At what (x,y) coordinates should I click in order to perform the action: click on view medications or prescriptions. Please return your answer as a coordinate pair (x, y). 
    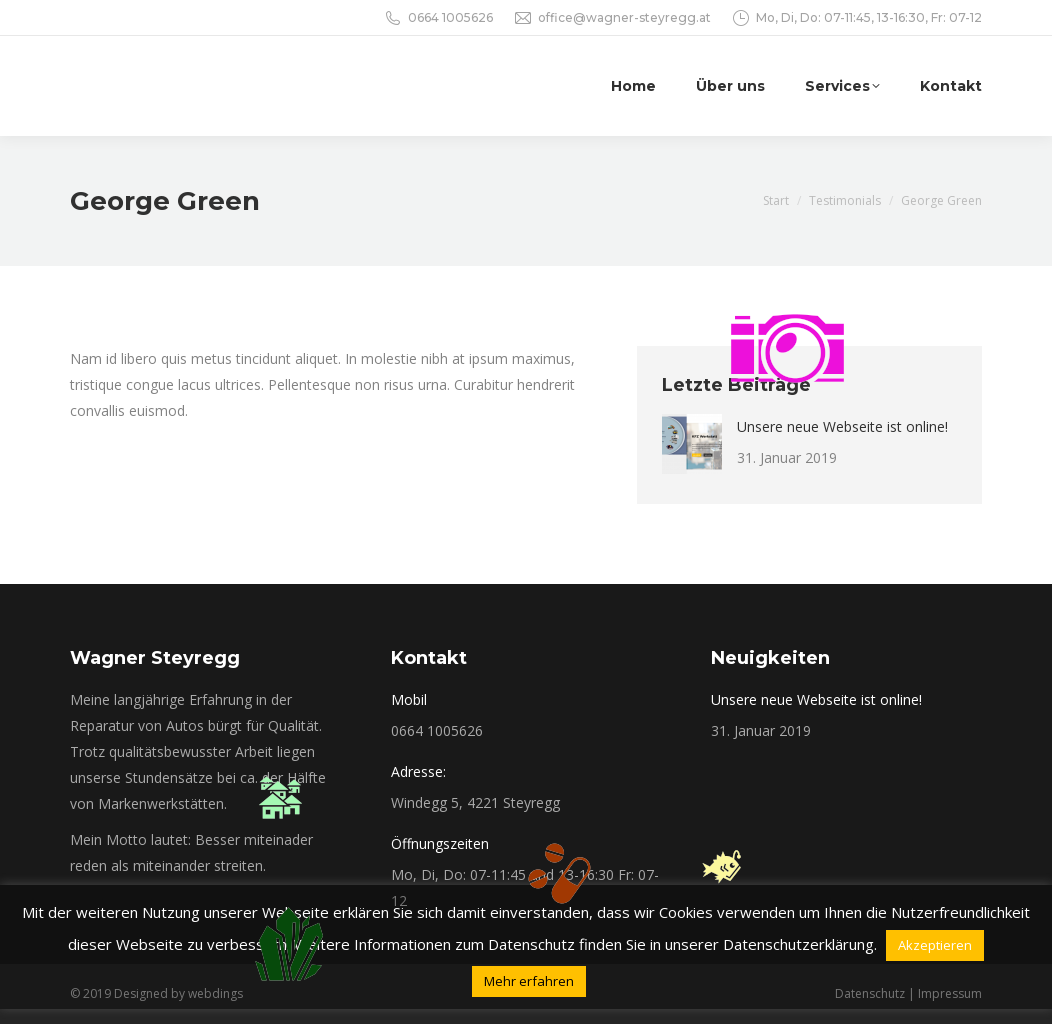
    Looking at the image, I should click on (559, 873).